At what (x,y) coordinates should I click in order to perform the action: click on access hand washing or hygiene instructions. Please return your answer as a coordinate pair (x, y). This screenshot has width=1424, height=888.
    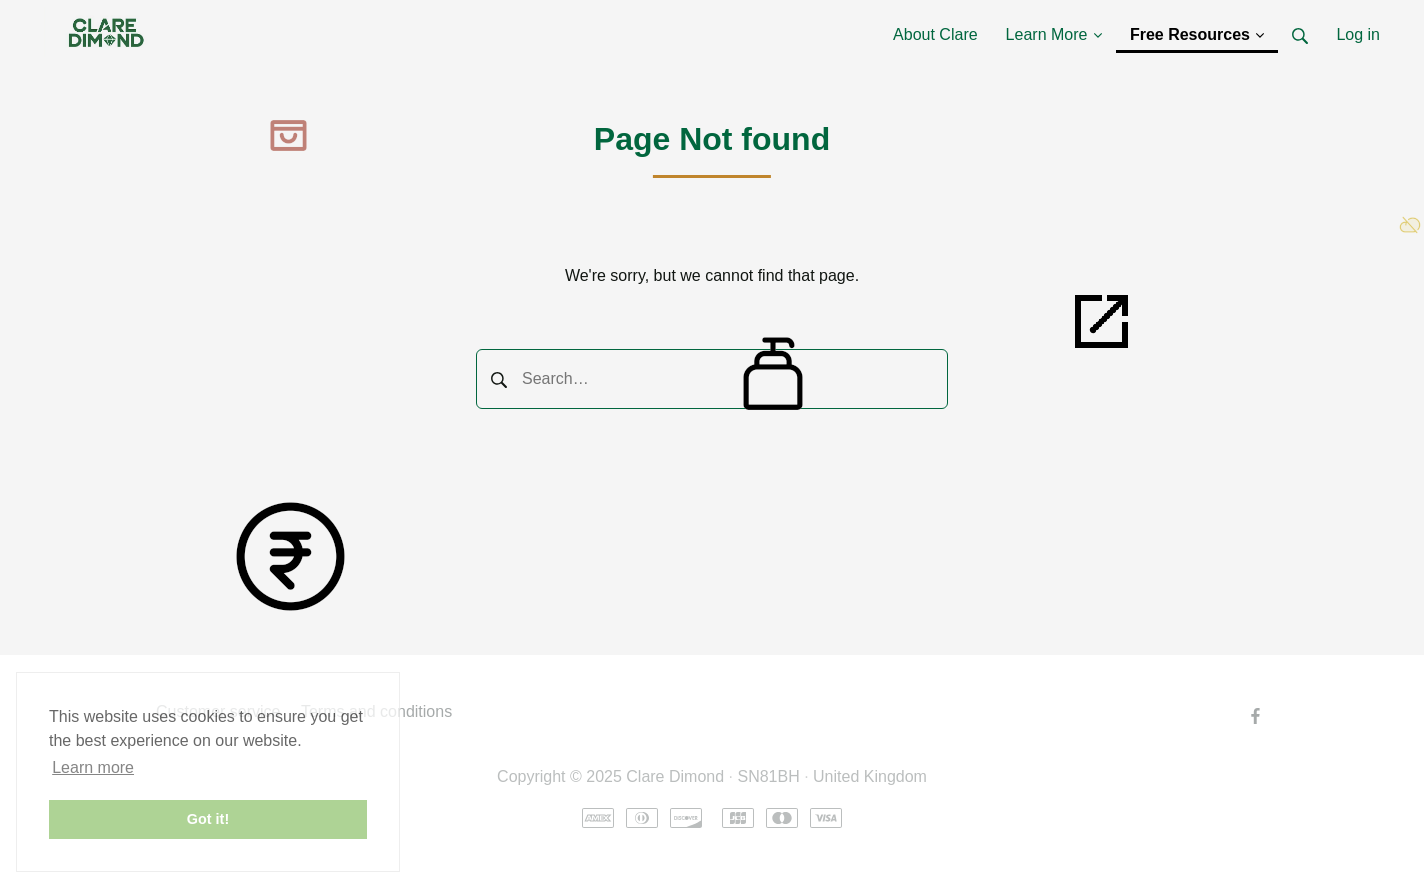
    Looking at the image, I should click on (773, 375).